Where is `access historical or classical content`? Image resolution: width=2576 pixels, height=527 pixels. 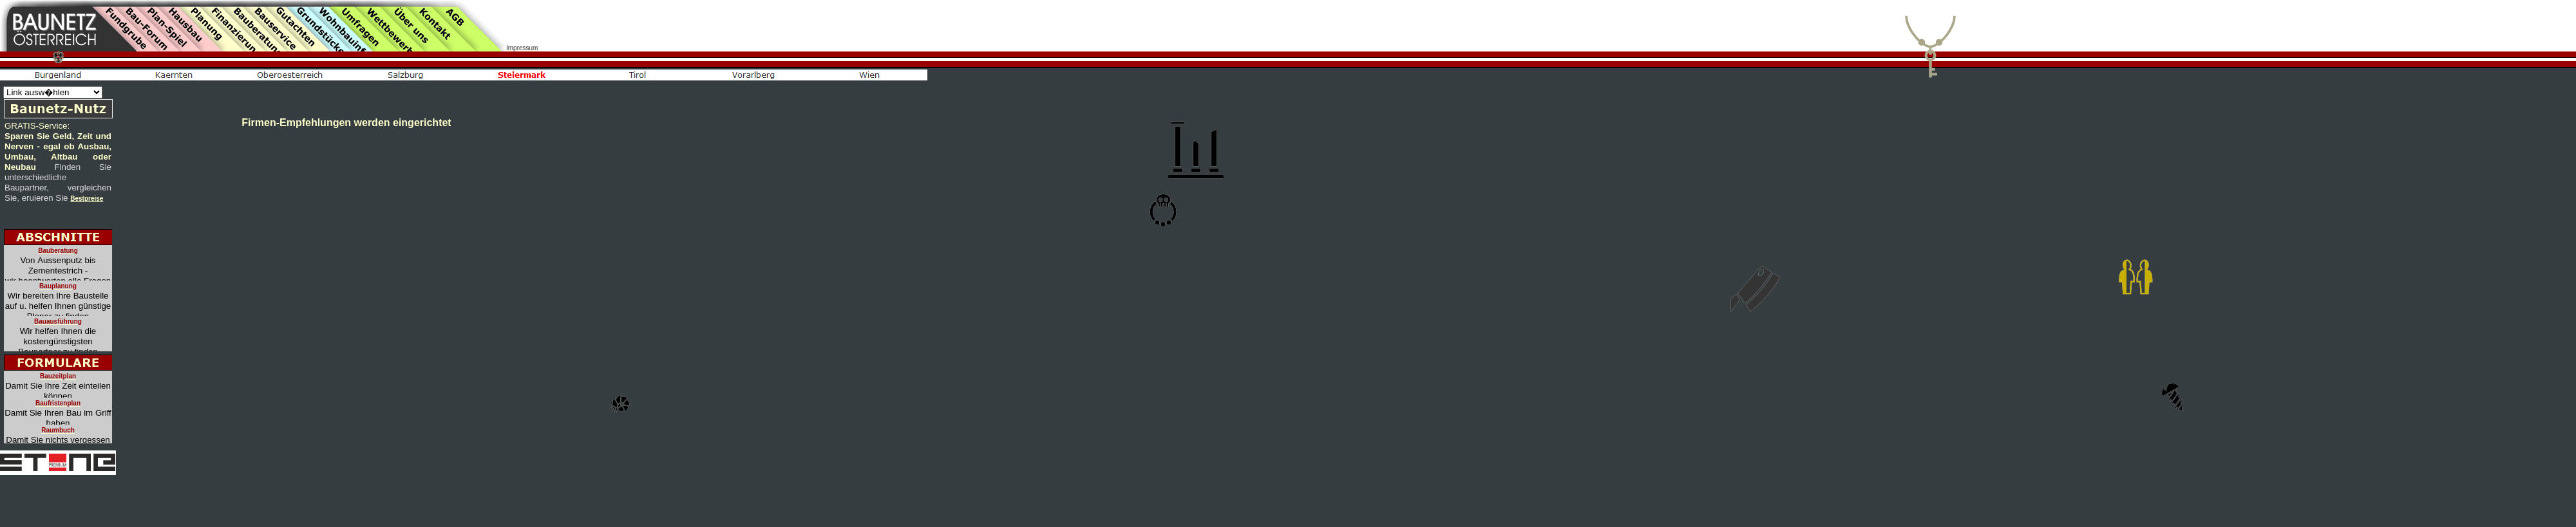 access historical or classical content is located at coordinates (1196, 149).